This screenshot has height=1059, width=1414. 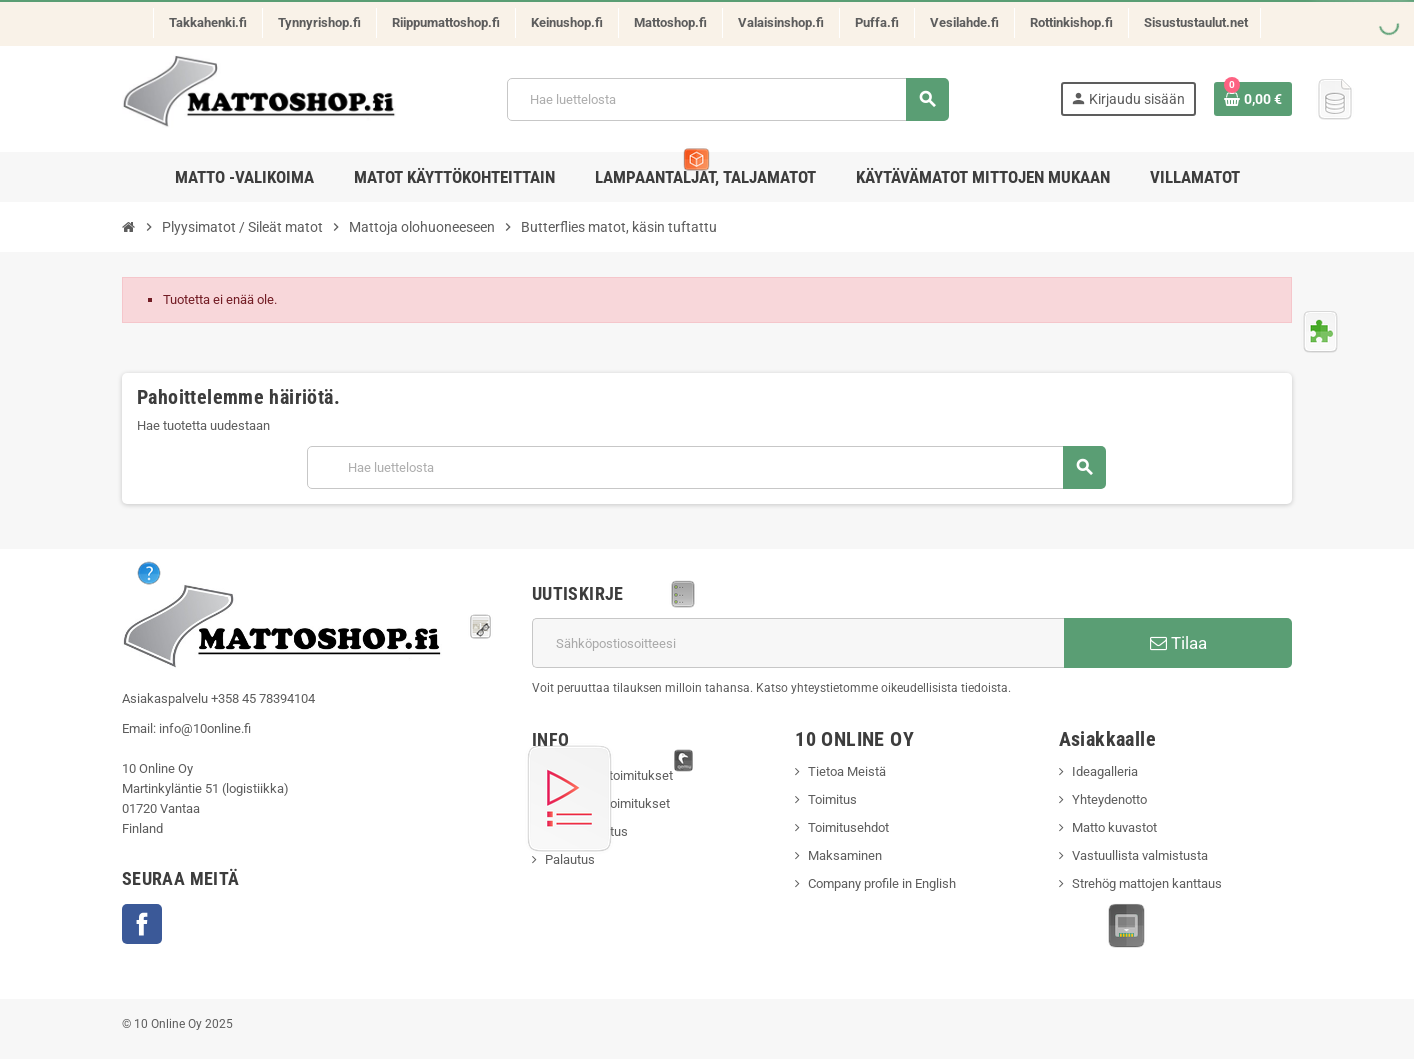 What do you see at coordinates (1320, 331) in the screenshot?
I see `firefox browser extension or add-on installer file` at bounding box center [1320, 331].